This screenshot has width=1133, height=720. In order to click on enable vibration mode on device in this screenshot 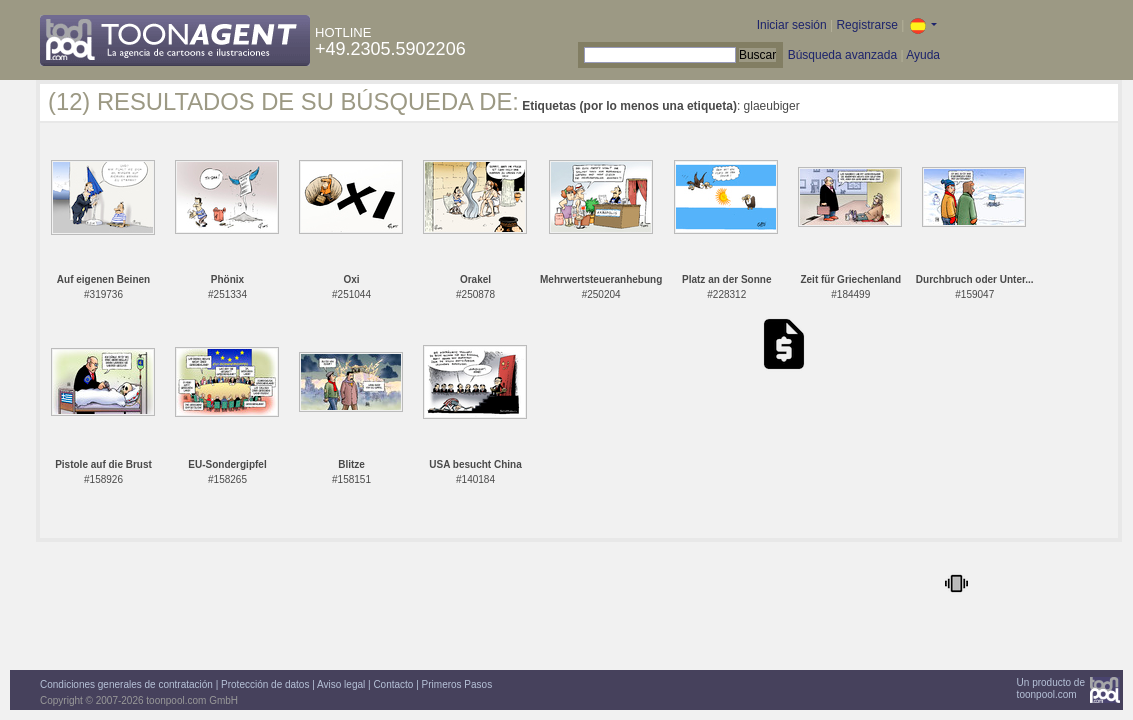, I will do `click(956, 583)`.